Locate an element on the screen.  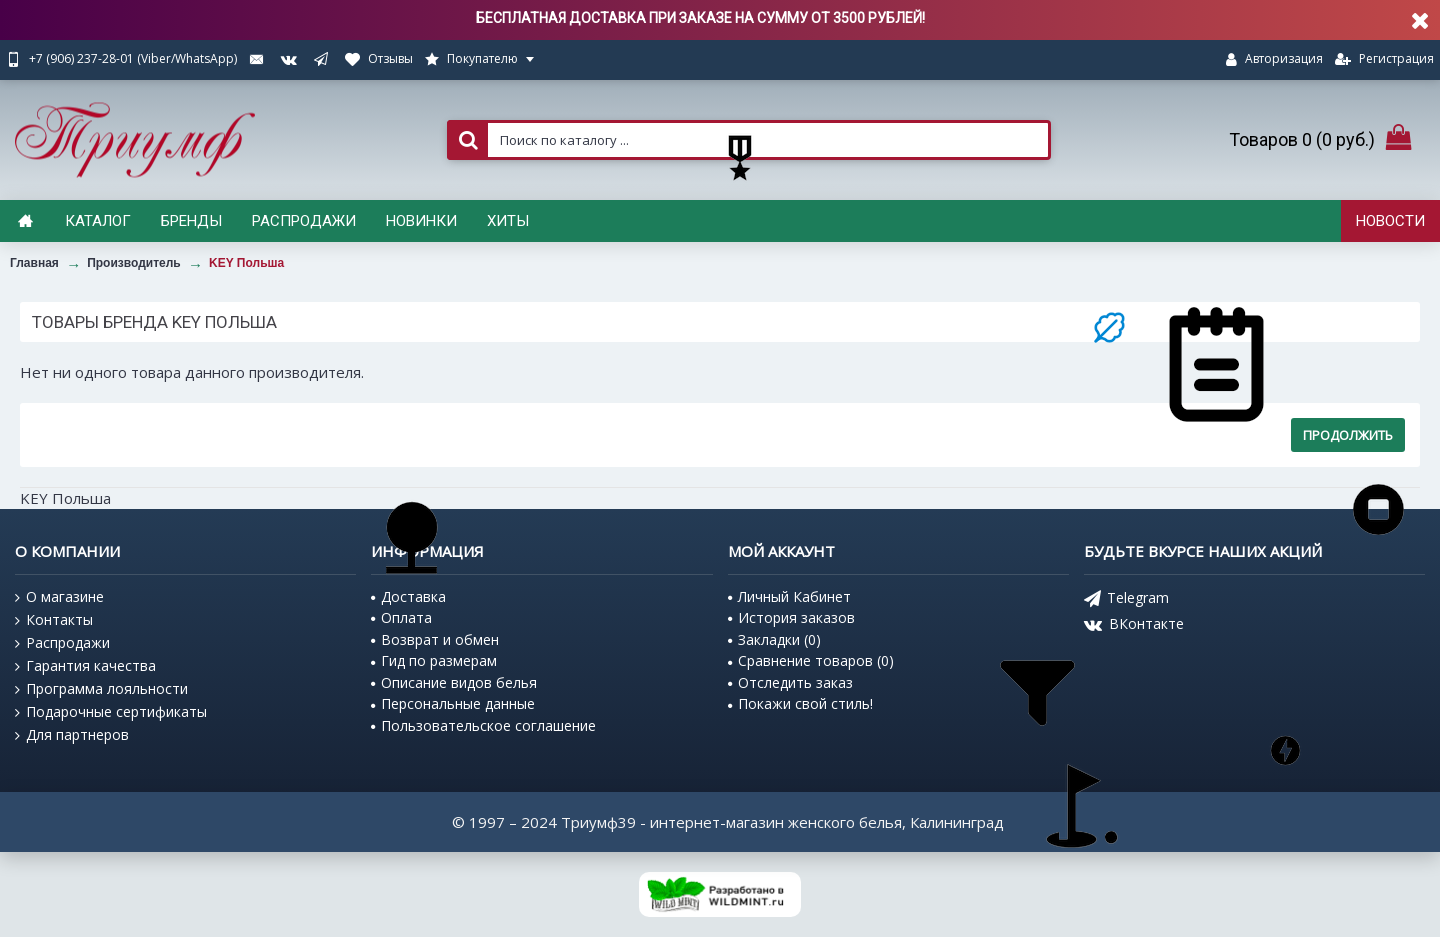
view achievements or awards is located at coordinates (740, 158).